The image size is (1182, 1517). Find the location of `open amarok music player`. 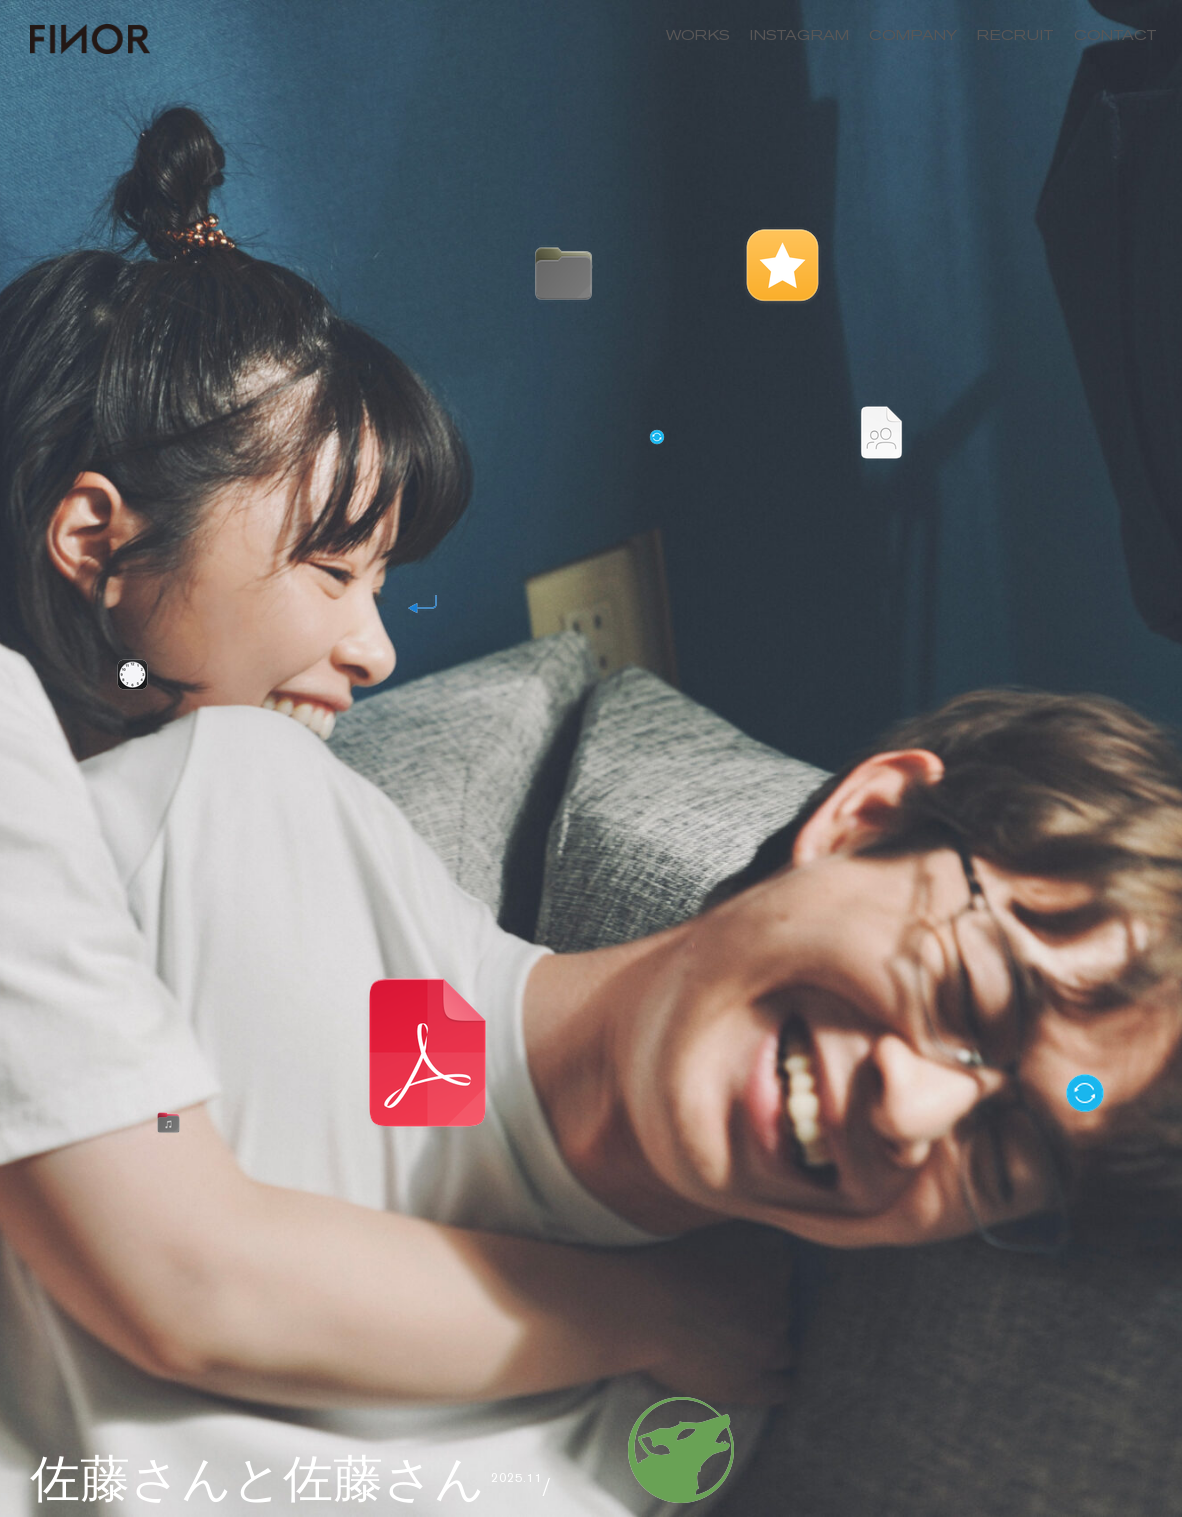

open amarok music player is located at coordinates (681, 1450).